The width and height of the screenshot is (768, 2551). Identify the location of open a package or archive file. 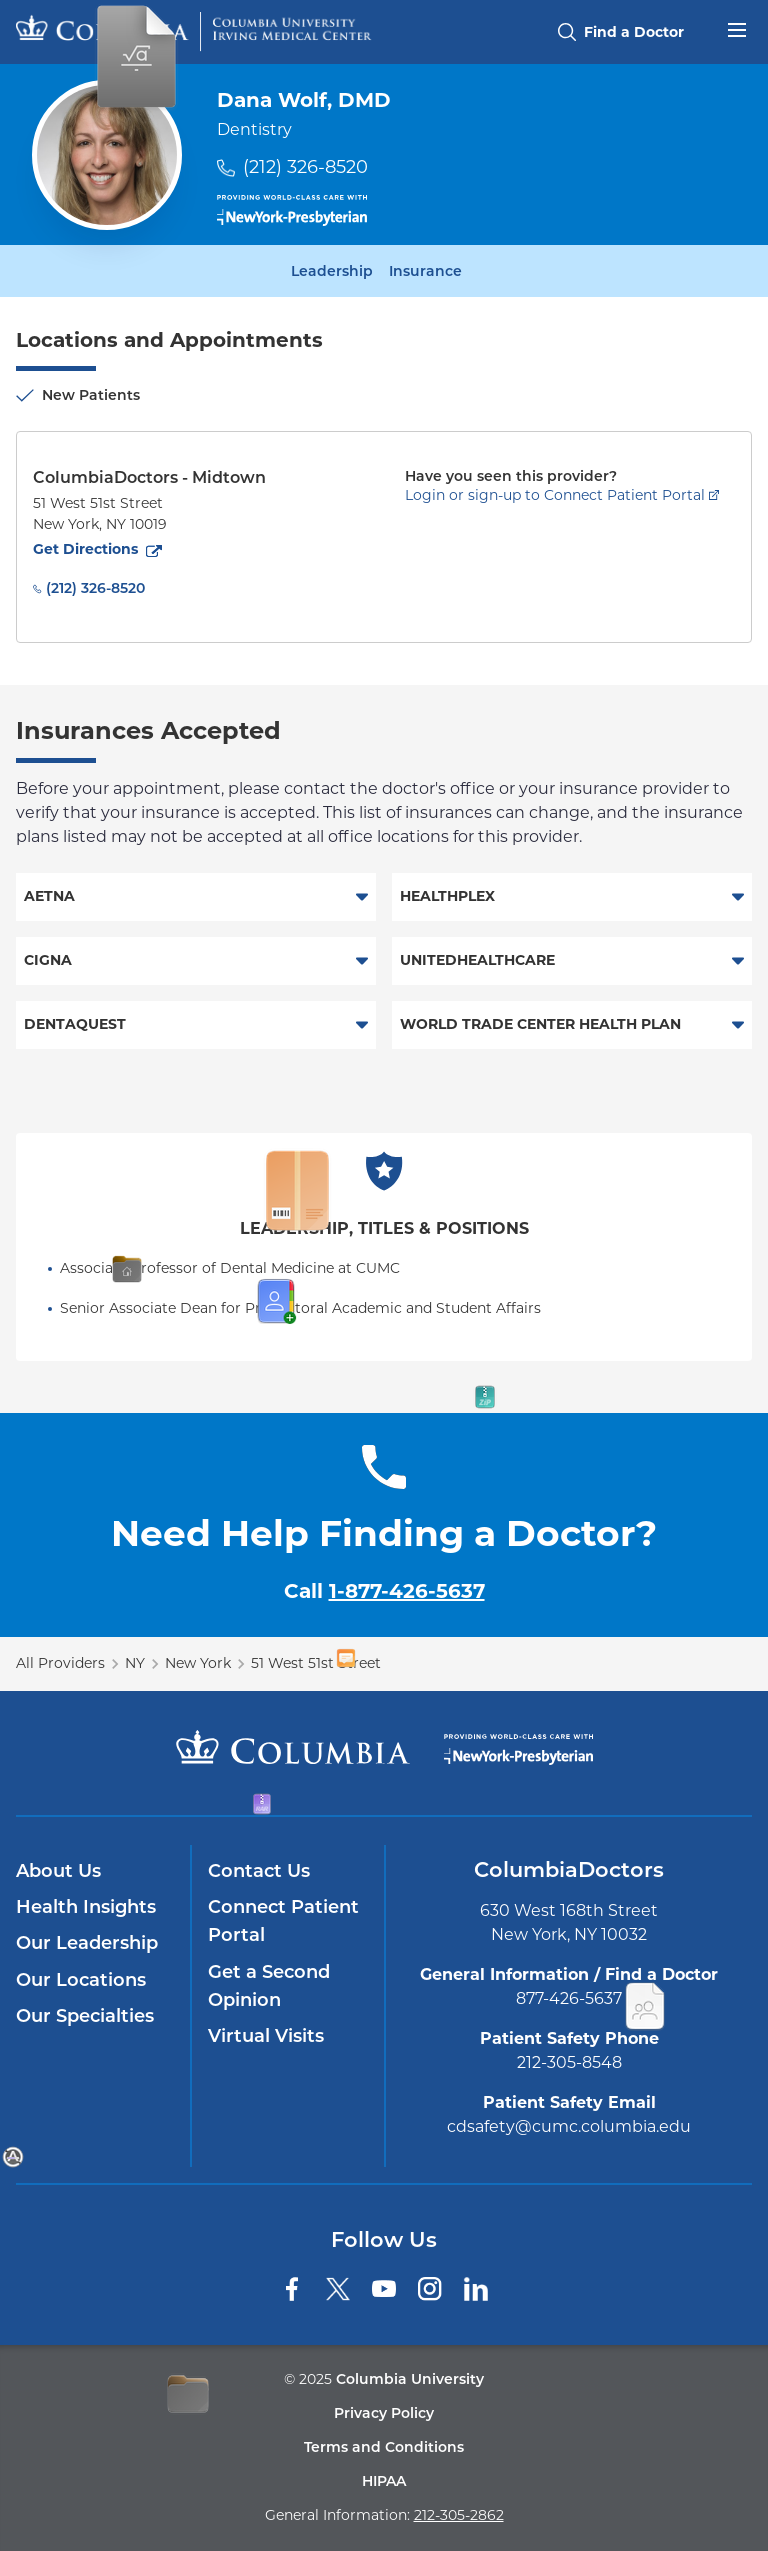
(297, 1190).